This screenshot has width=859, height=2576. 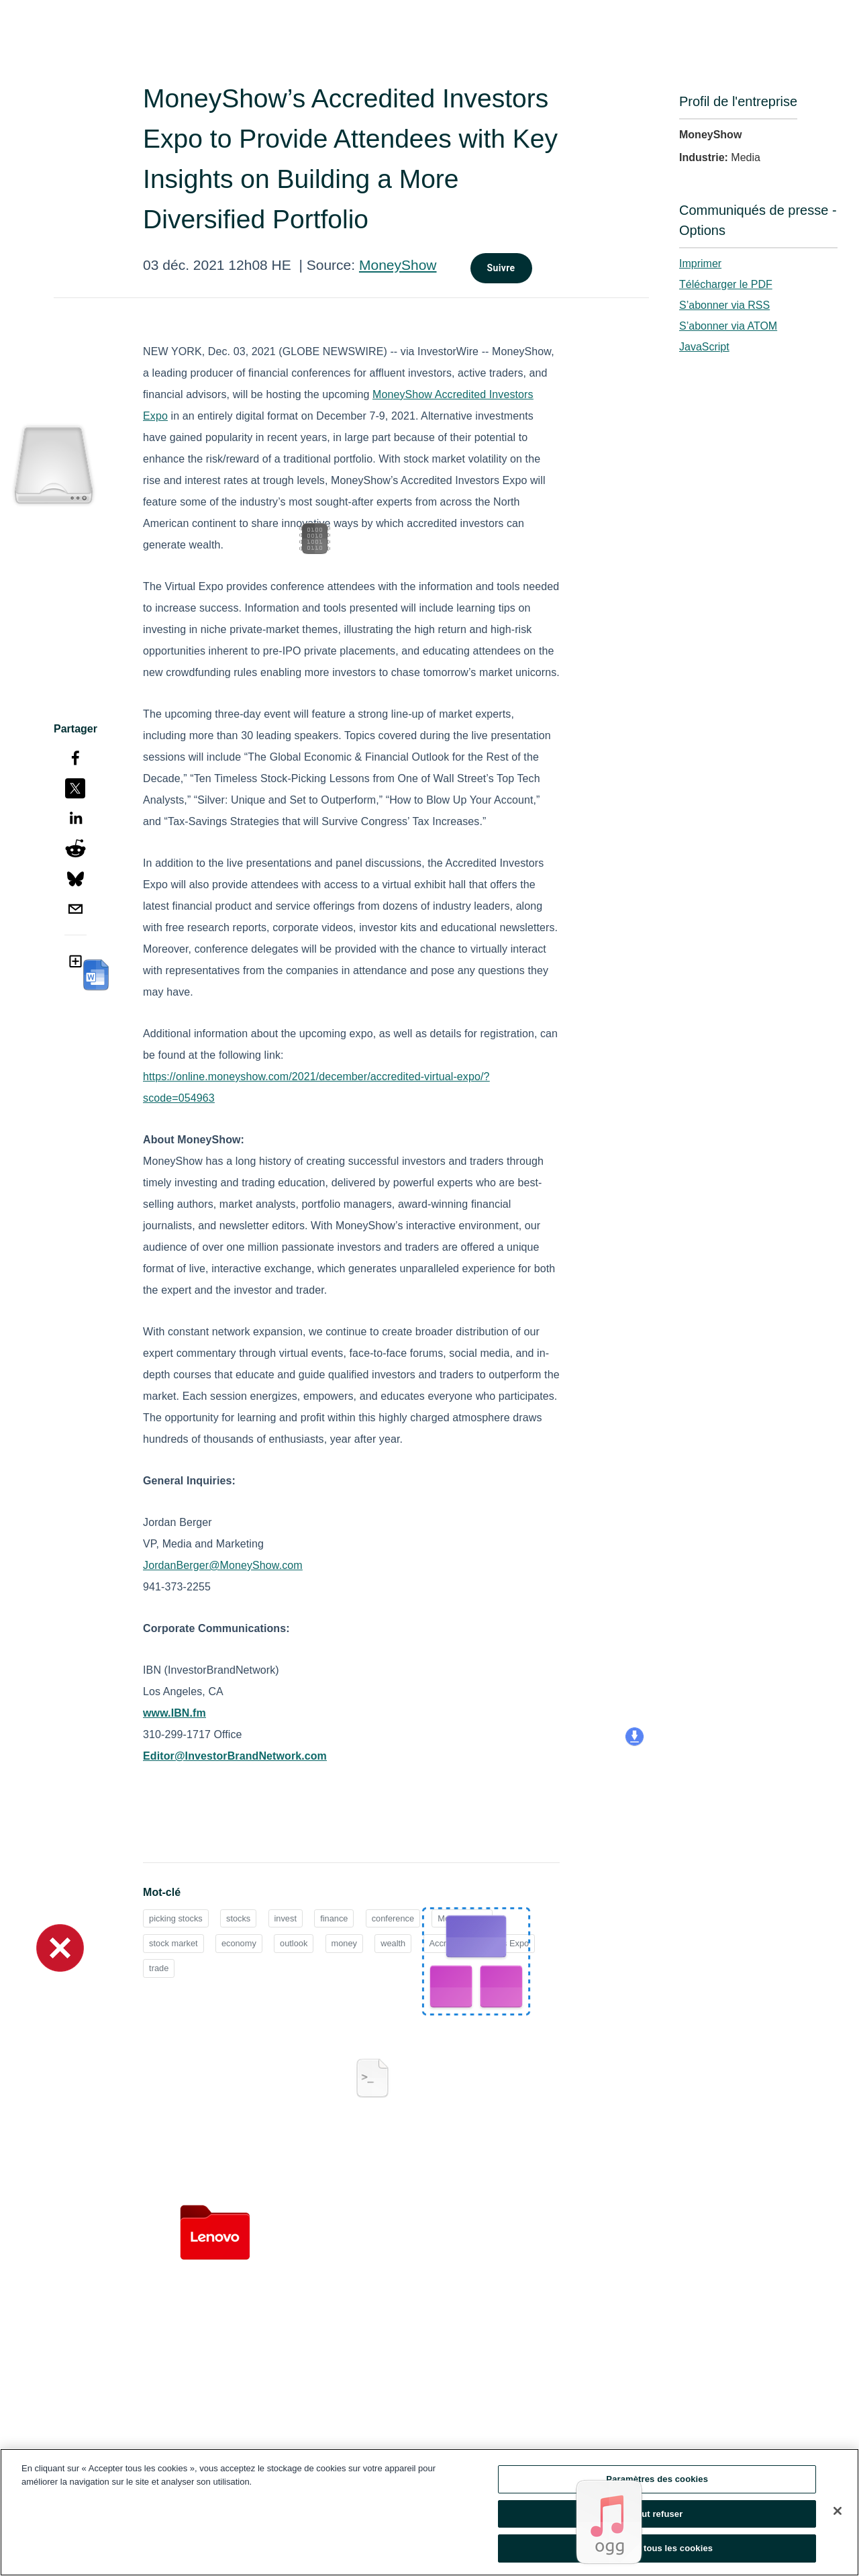 What do you see at coordinates (60, 1948) in the screenshot?
I see `stop or cancel the current action` at bounding box center [60, 1948].